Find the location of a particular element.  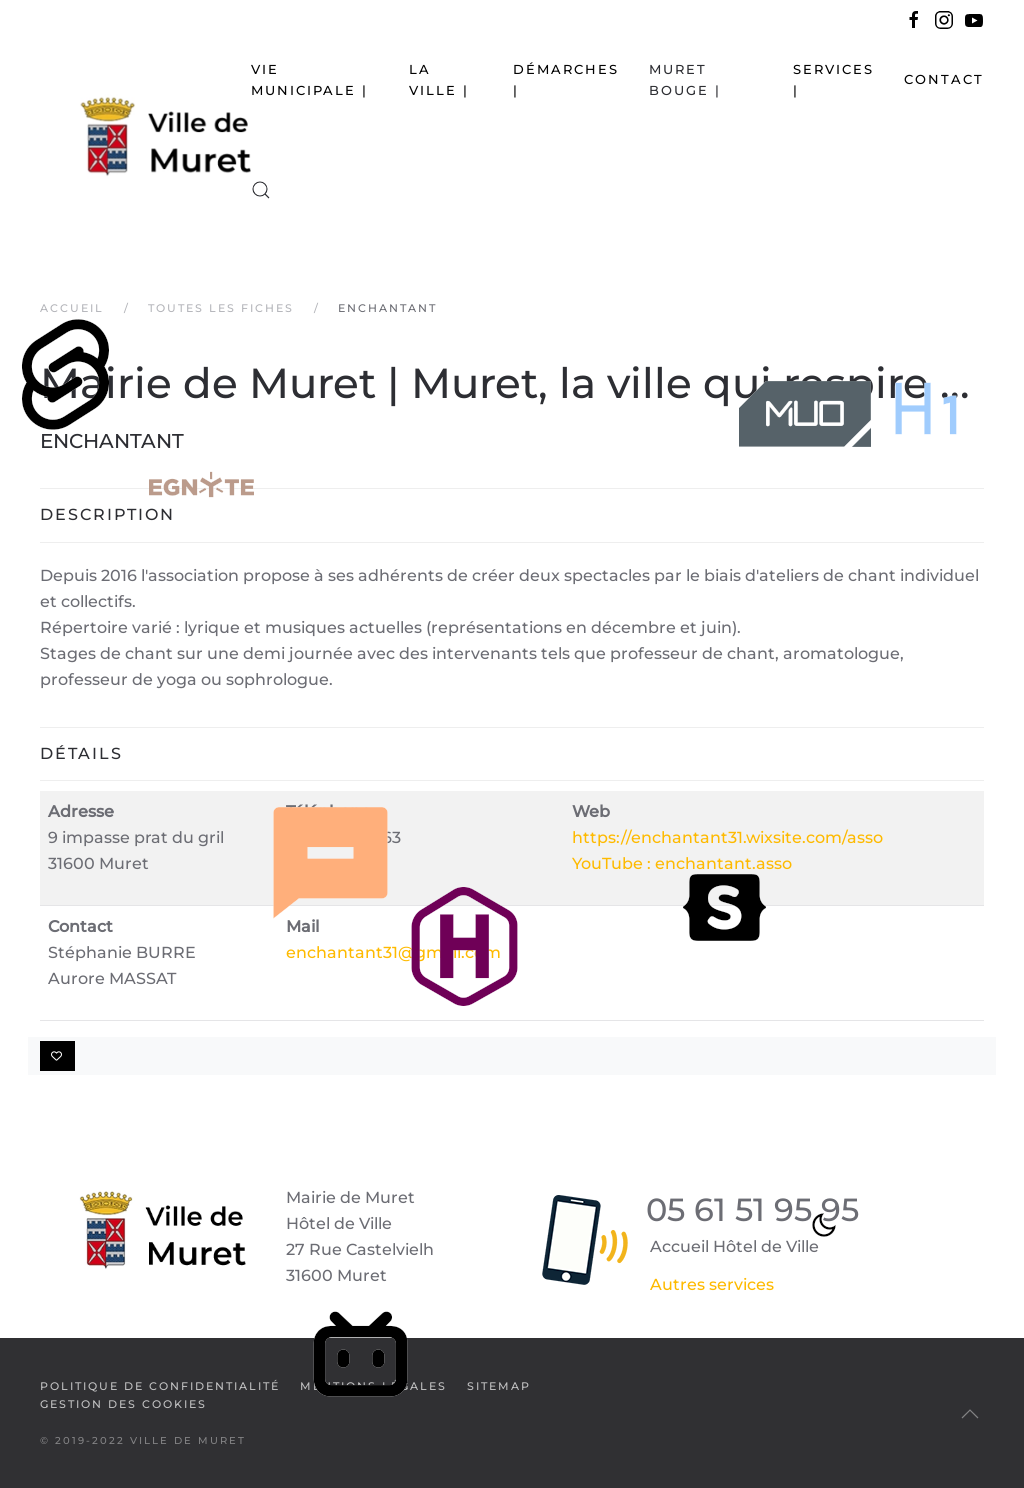

open egnyte cloud storage app is located at coordinates (201, 484).